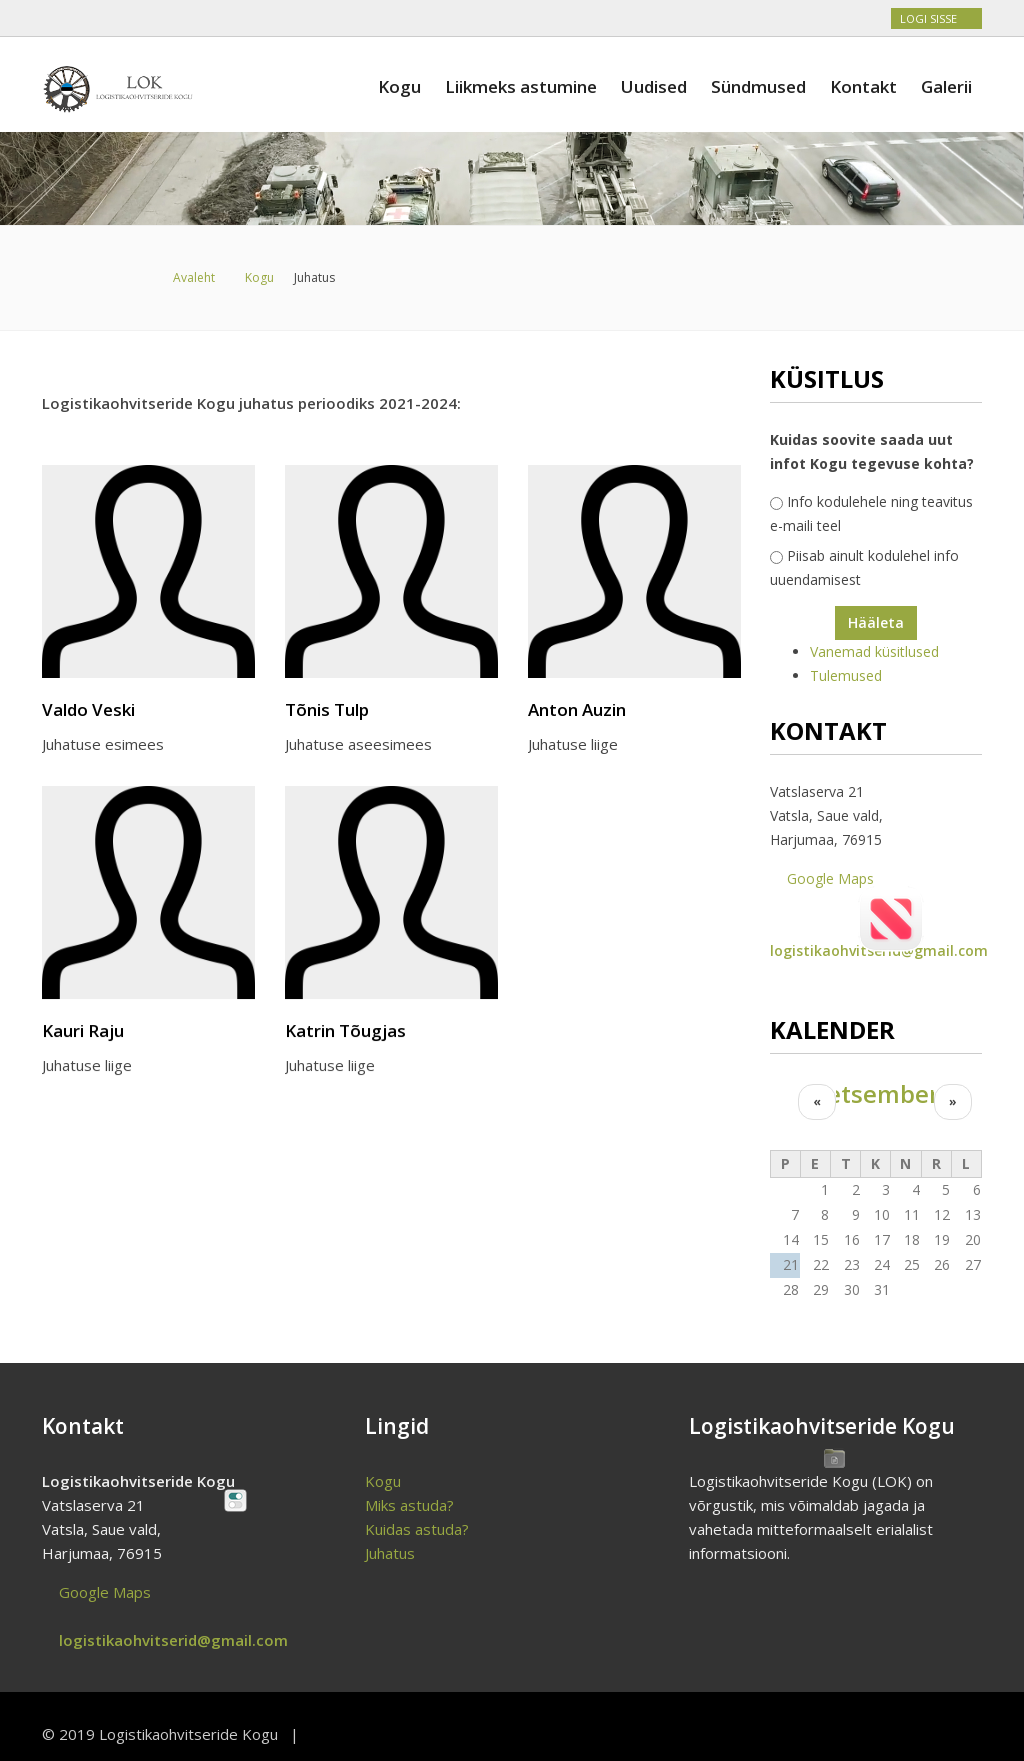 This screenshot has width=1024, height=1761. Describe the element at coordinates (235, 1500) in the screenshot. I see `open system settings or preferences` at that location.